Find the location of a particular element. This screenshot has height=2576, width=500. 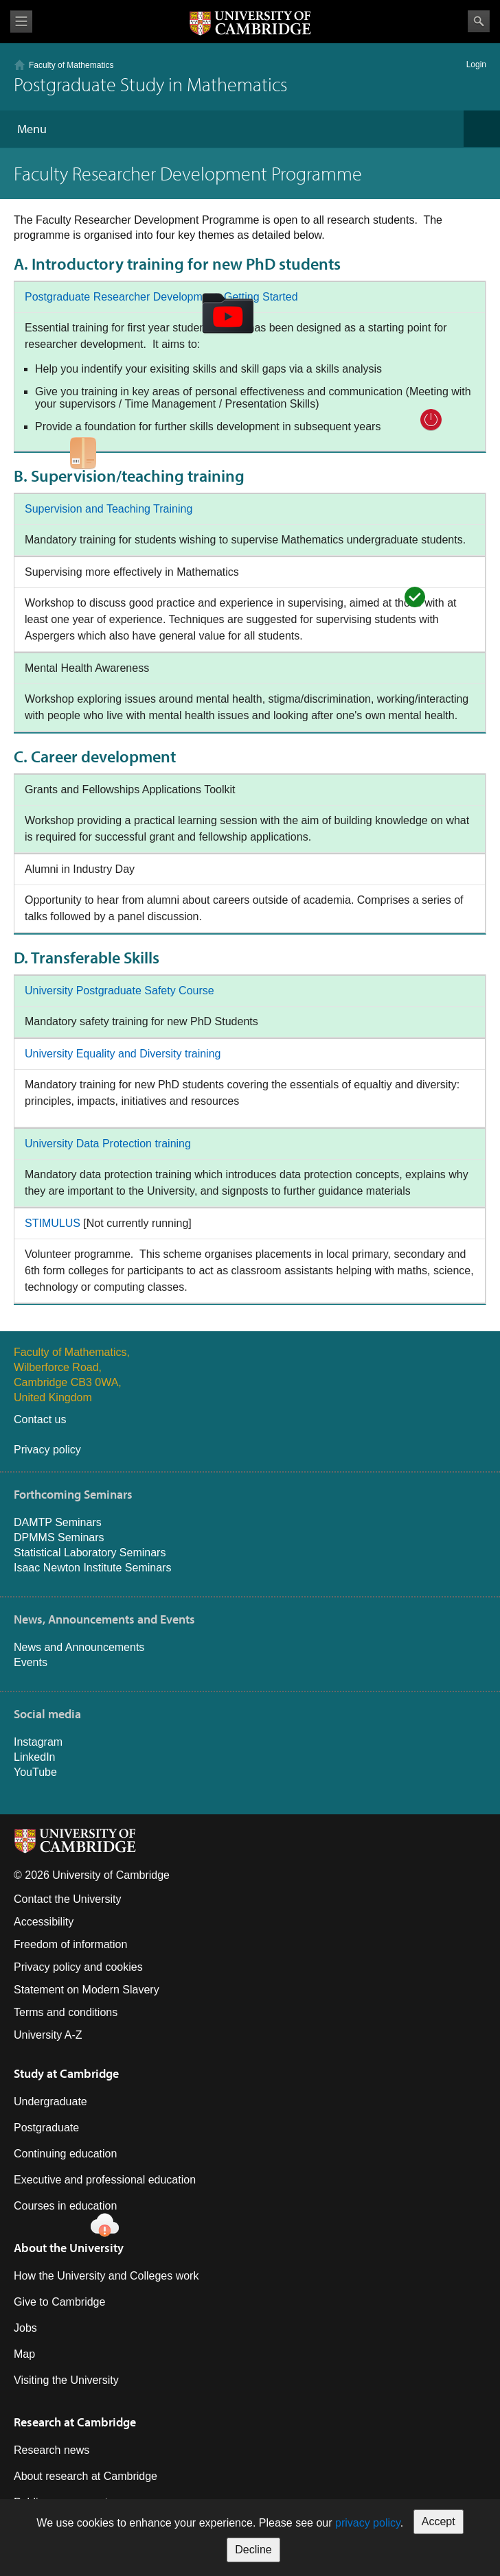

compressed or archived file type indicator is located at coordinates (83, 453).